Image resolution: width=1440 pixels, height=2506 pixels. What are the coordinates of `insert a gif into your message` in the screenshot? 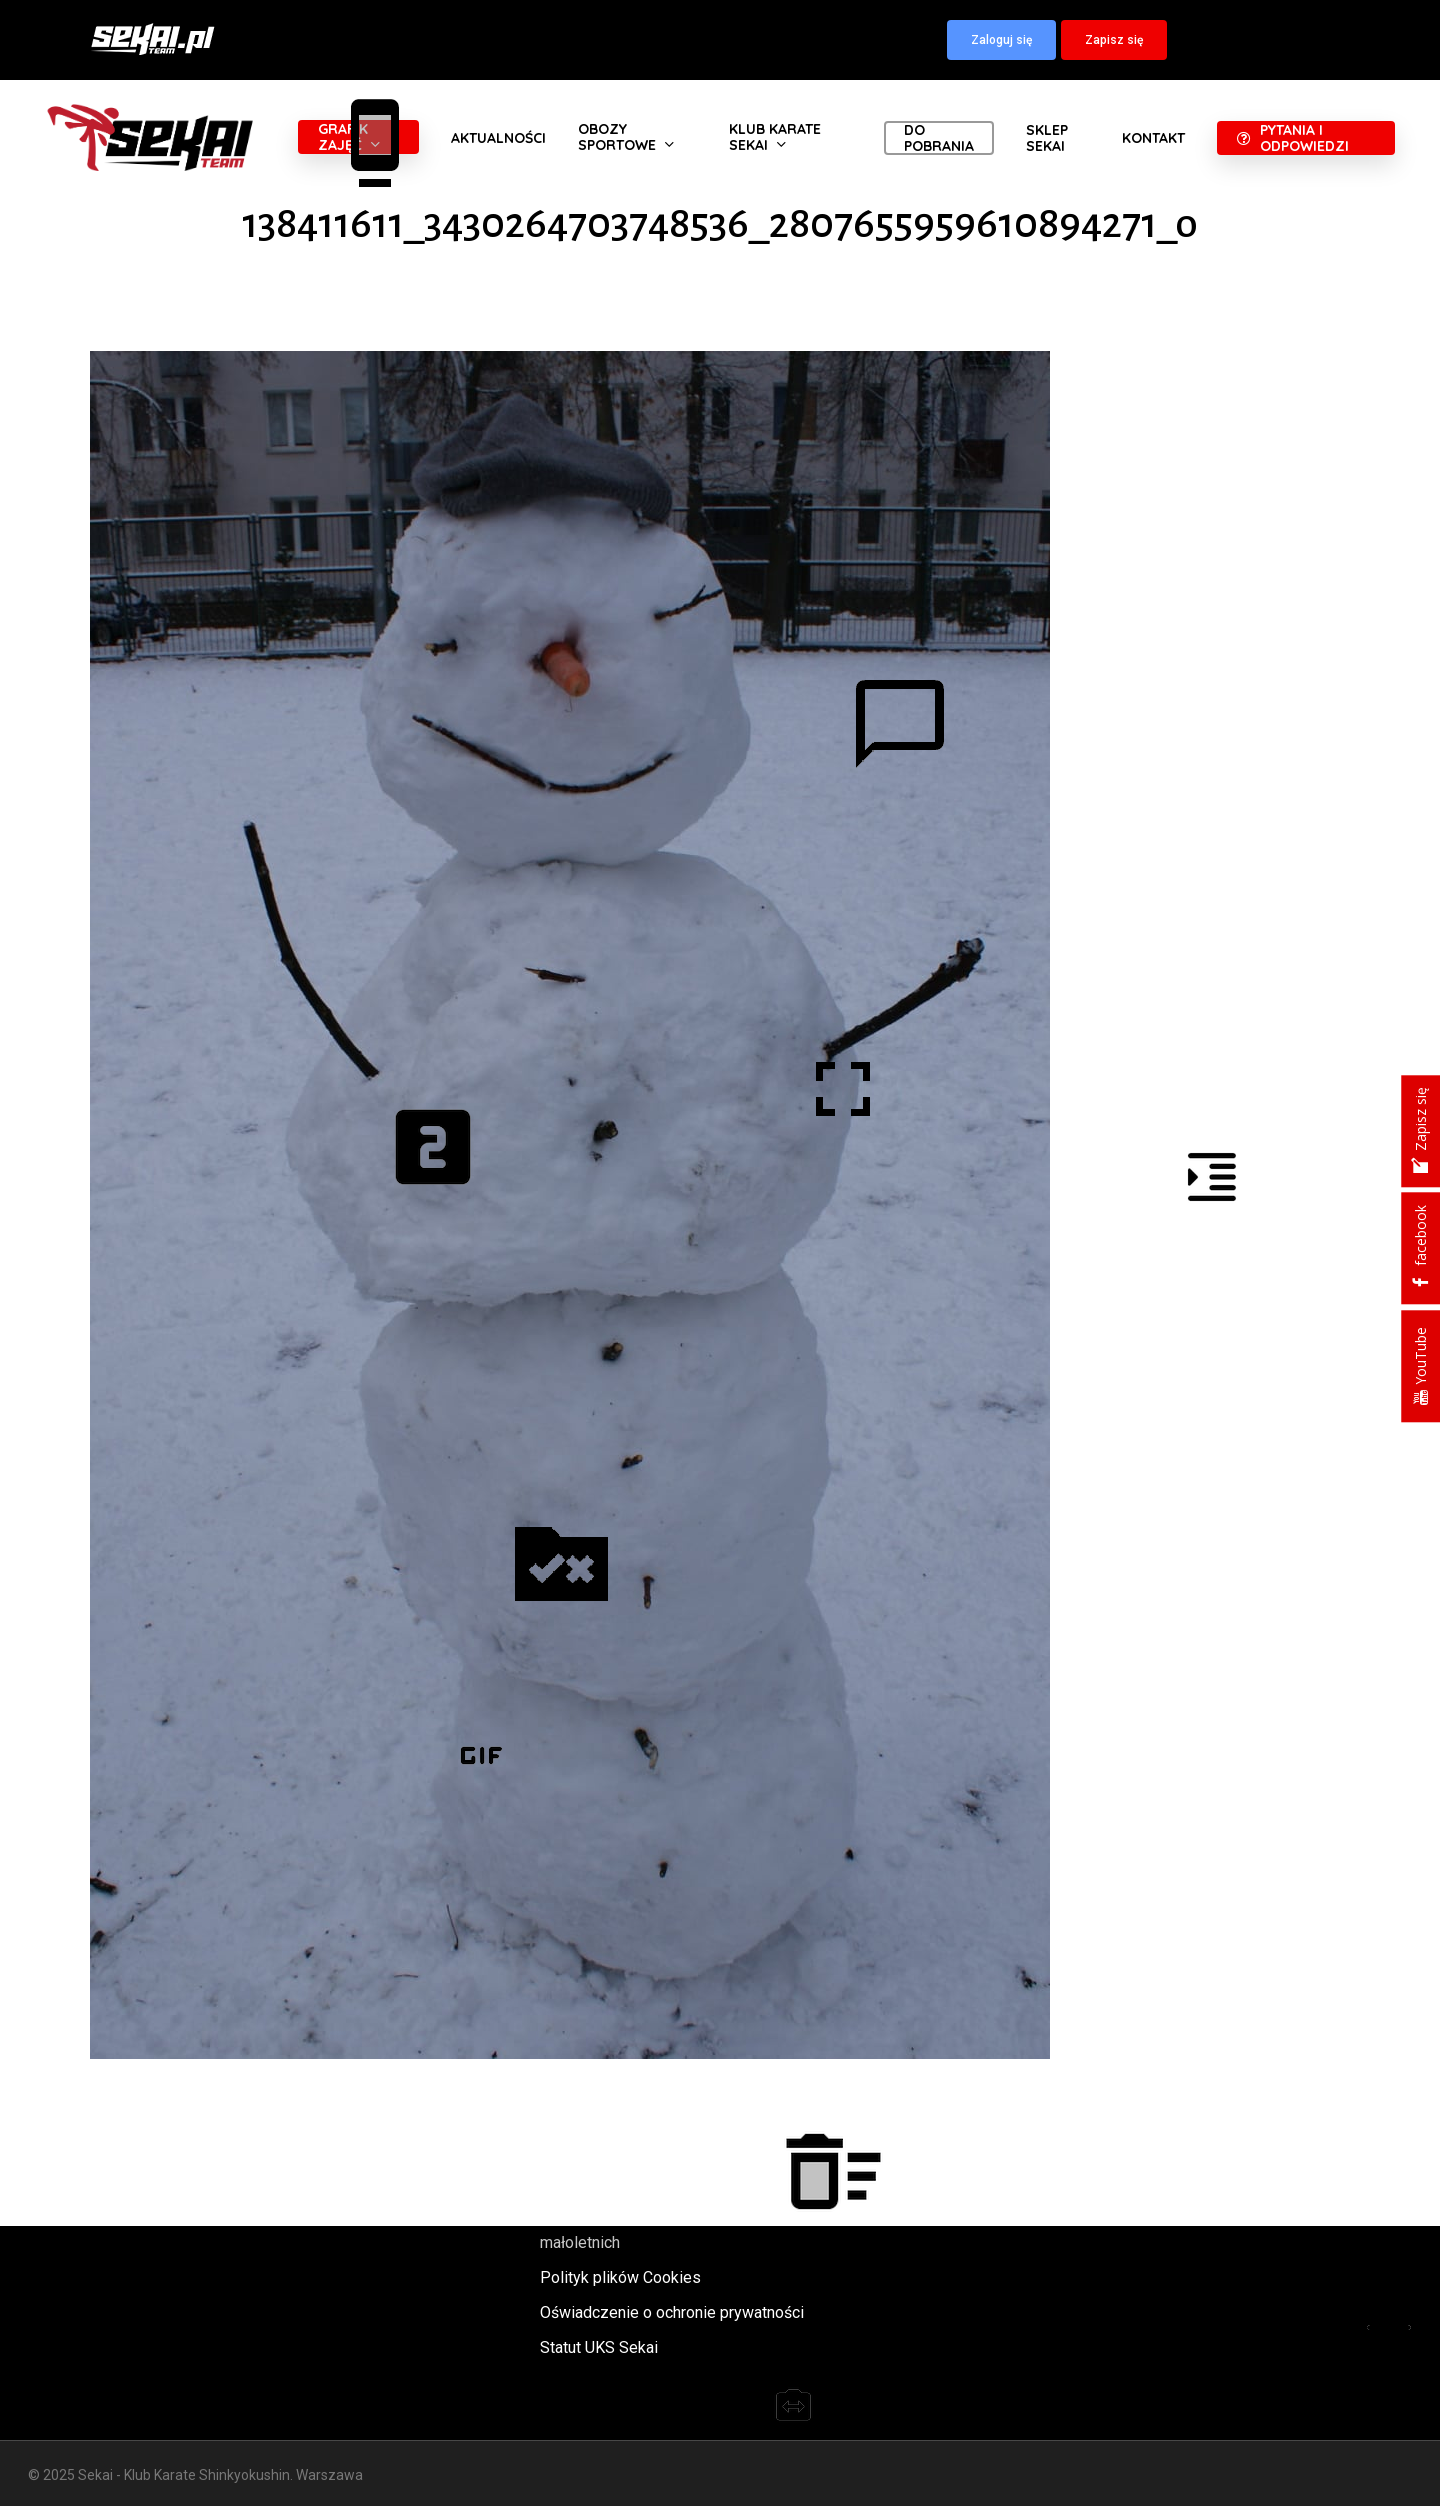 It's located at (481, 1755).